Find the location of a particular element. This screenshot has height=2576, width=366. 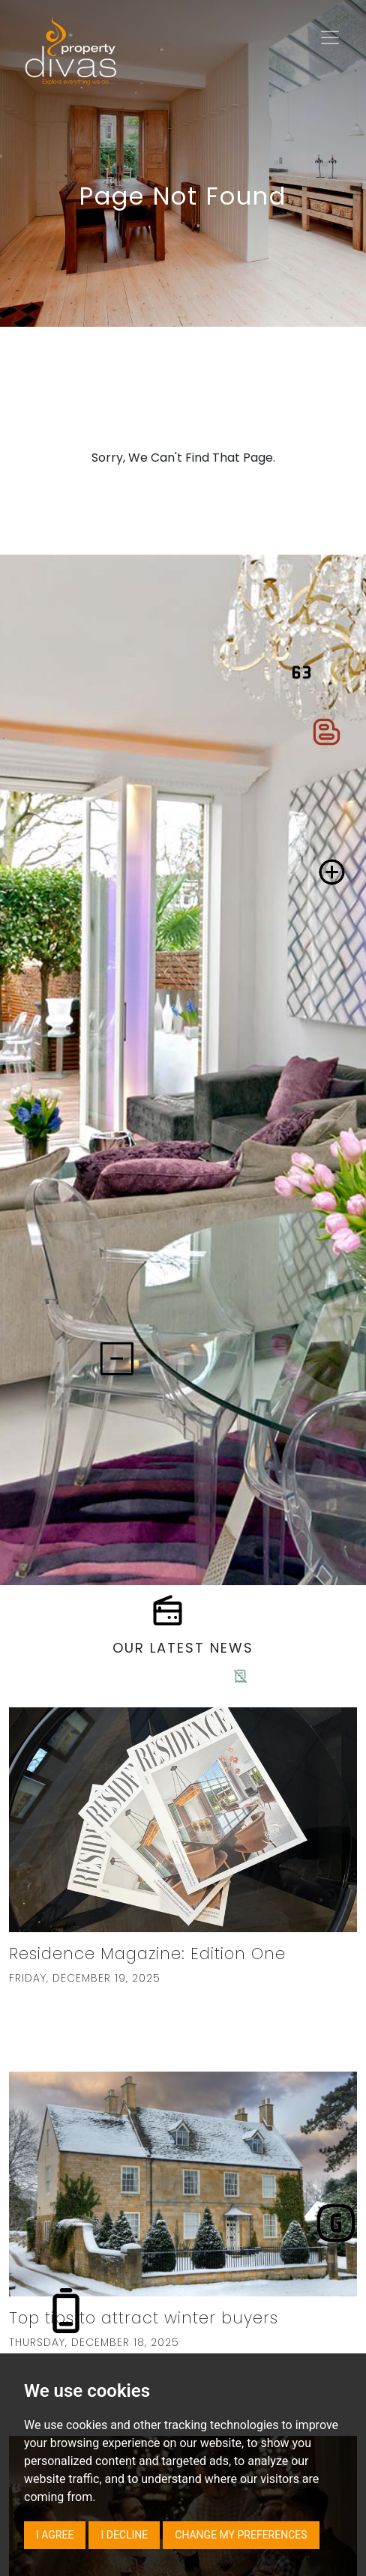

google or g suite service shortcut is located at coordinates (336, 2223).